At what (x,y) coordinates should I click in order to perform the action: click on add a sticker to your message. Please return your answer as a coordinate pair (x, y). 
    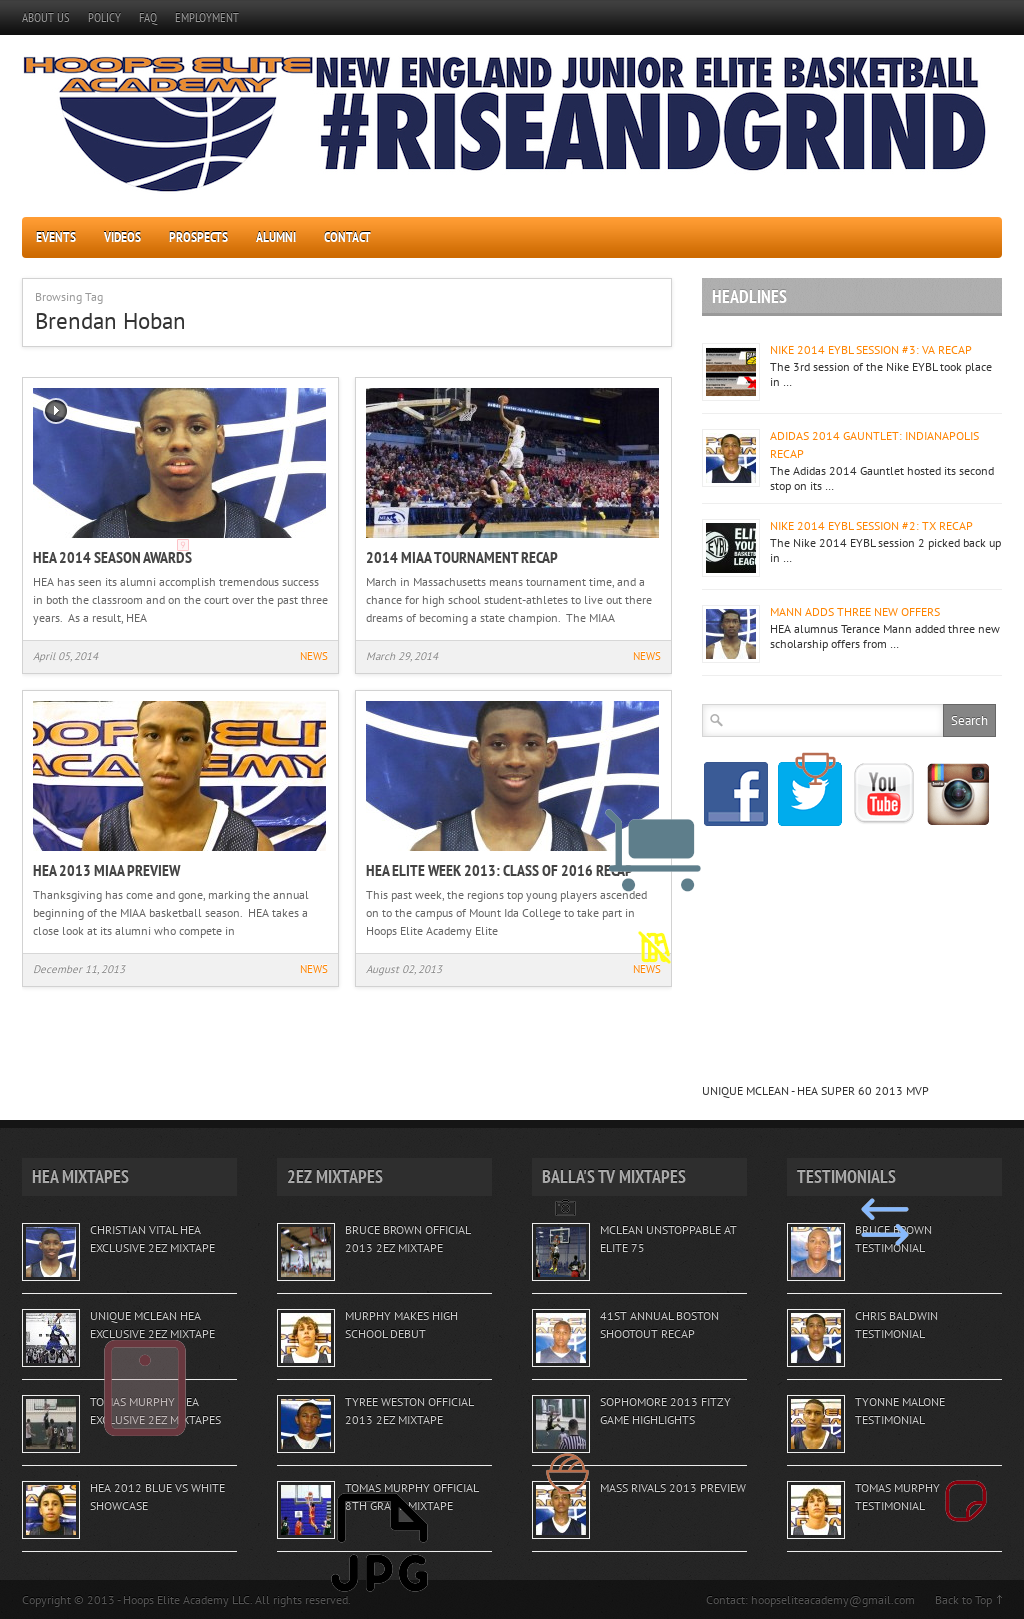
    Looking at the image, I should click on (966, 1501).